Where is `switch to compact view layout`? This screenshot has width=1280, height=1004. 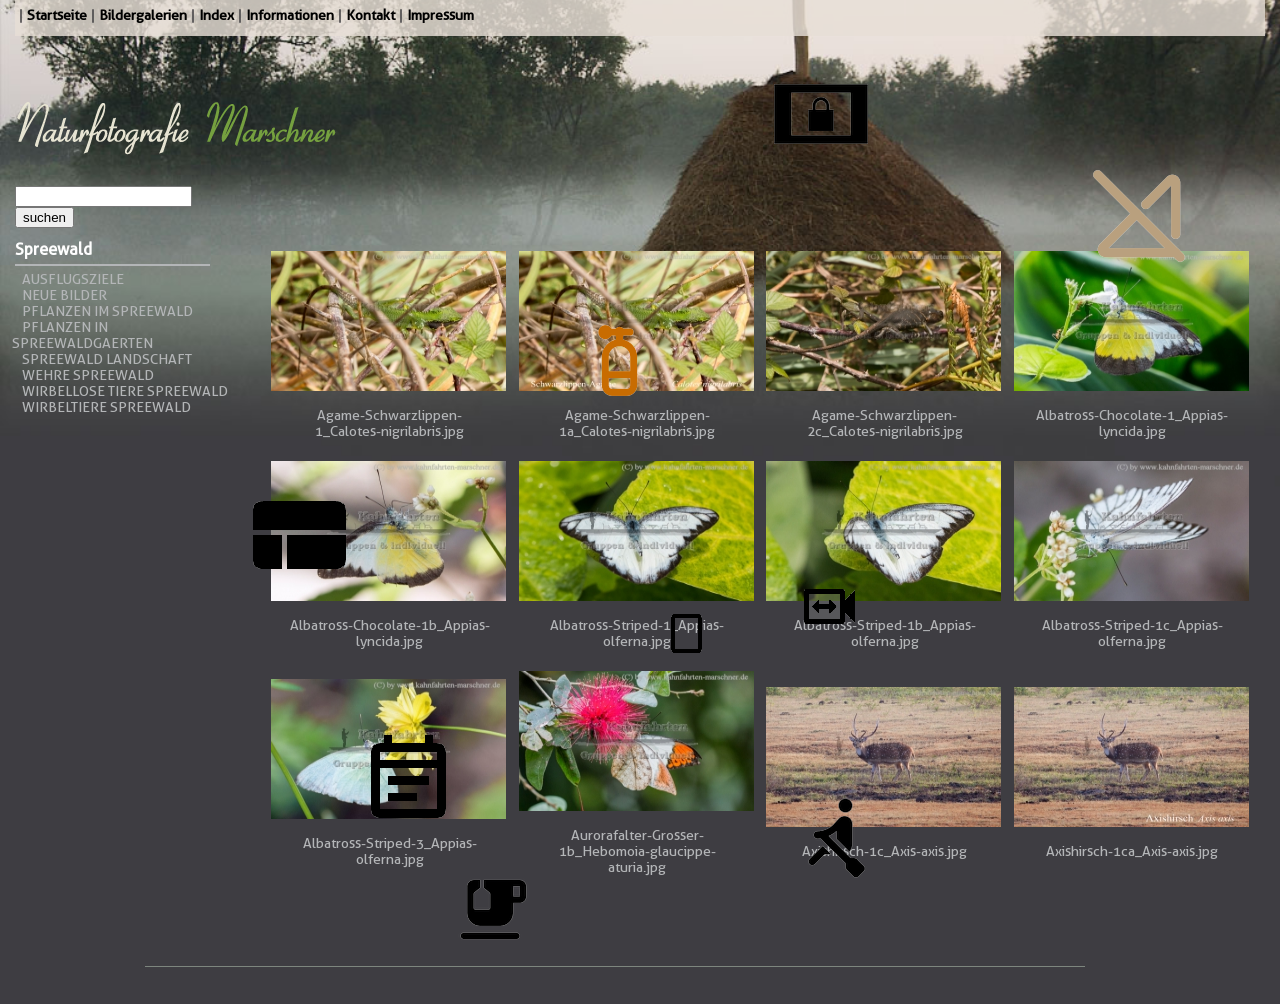 switch to compact view layout is located at coordinates (297, 535).